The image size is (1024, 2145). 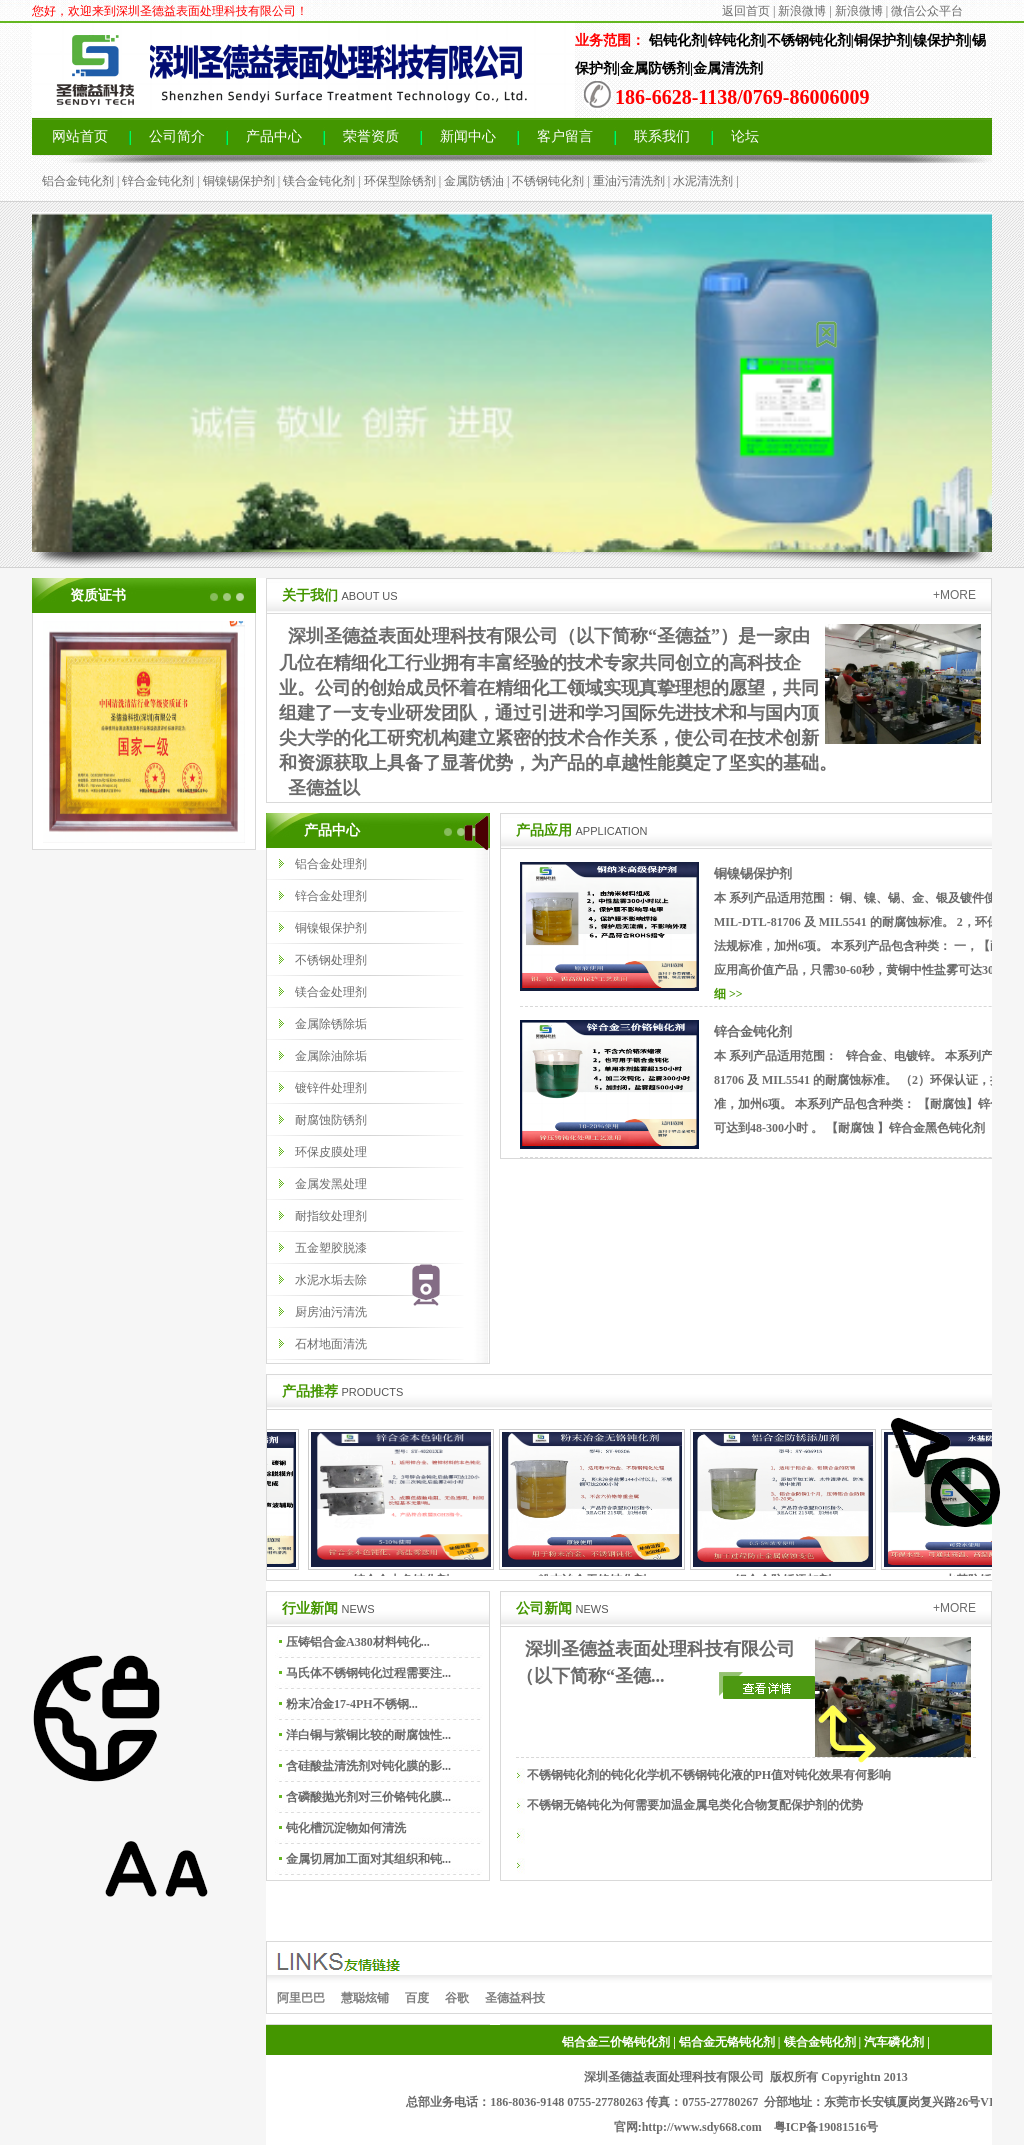 I want to click on remove a bookmark, so click(x=826, y=334).